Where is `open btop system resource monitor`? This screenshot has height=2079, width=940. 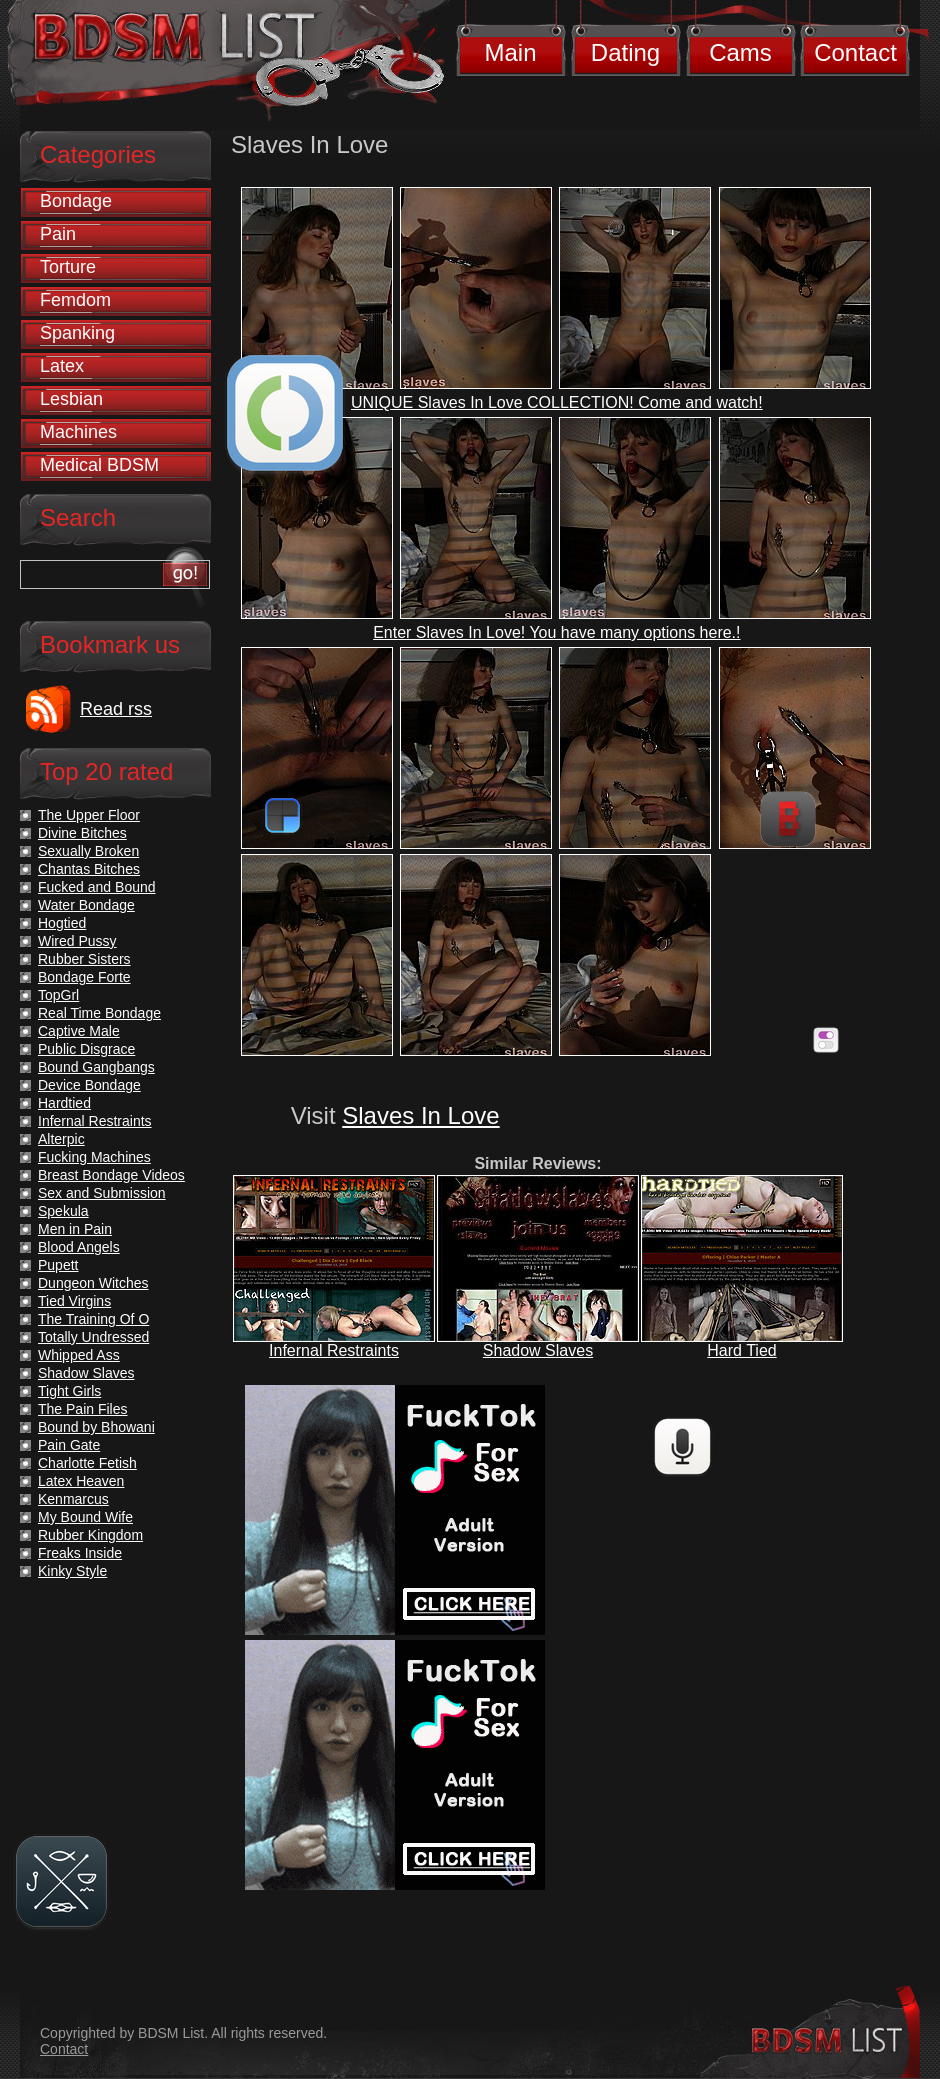
open btop system resource monitor is located at coordinates (788, 819).